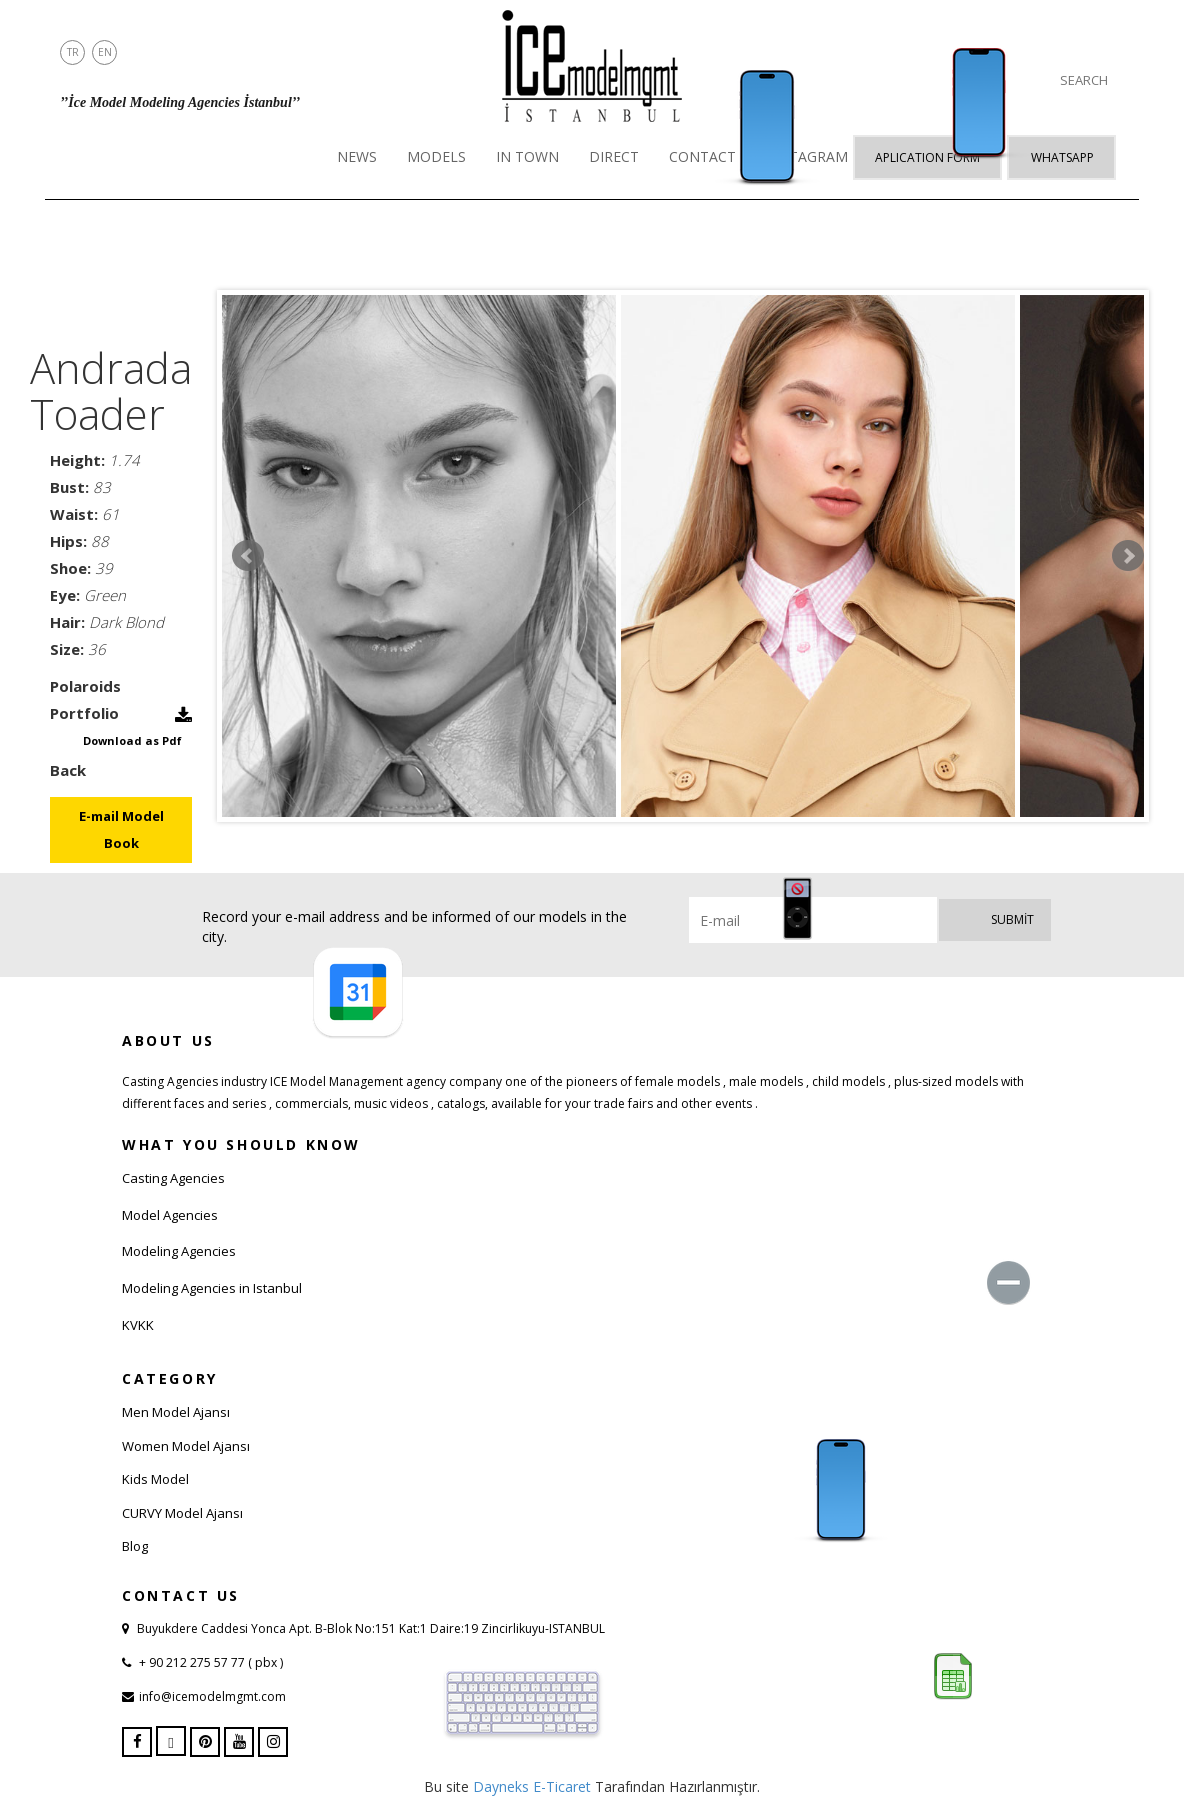  I want to click on libreoffice calc spreadsheet template file, so click(953, 1676).